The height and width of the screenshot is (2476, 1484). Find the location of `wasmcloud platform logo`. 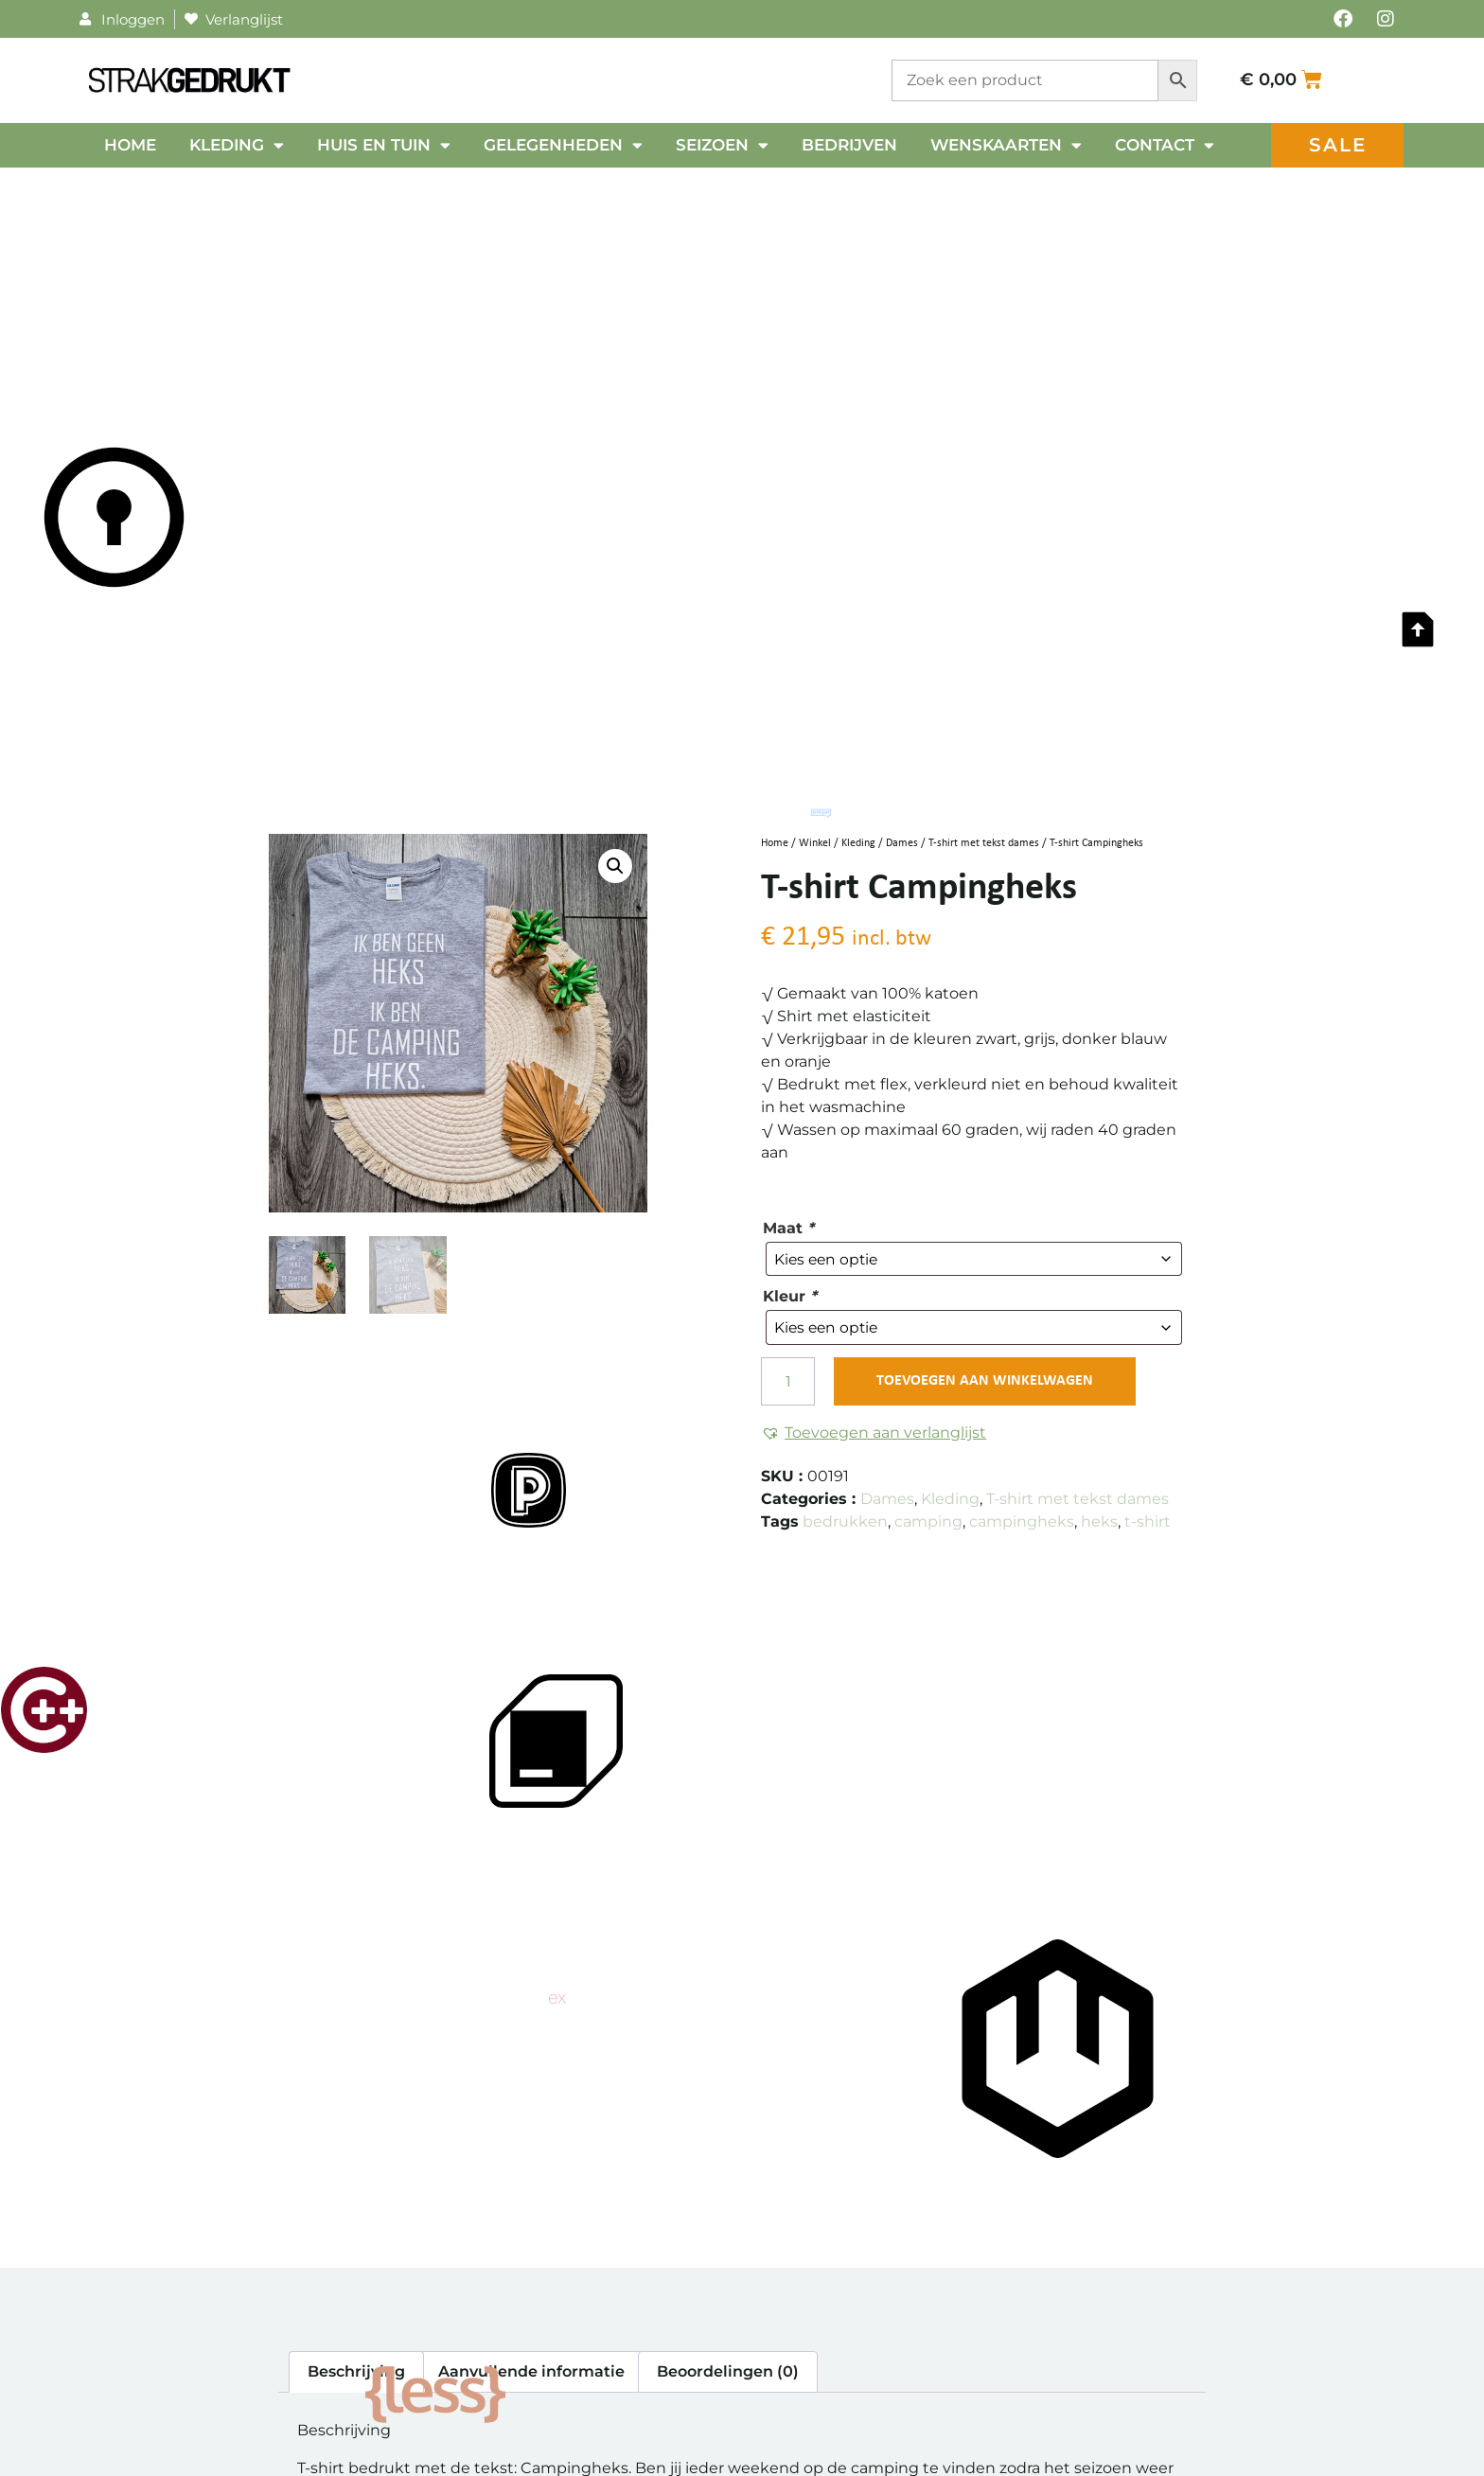

wasmcloud platform logo is located at coordinates (1057, 2048).